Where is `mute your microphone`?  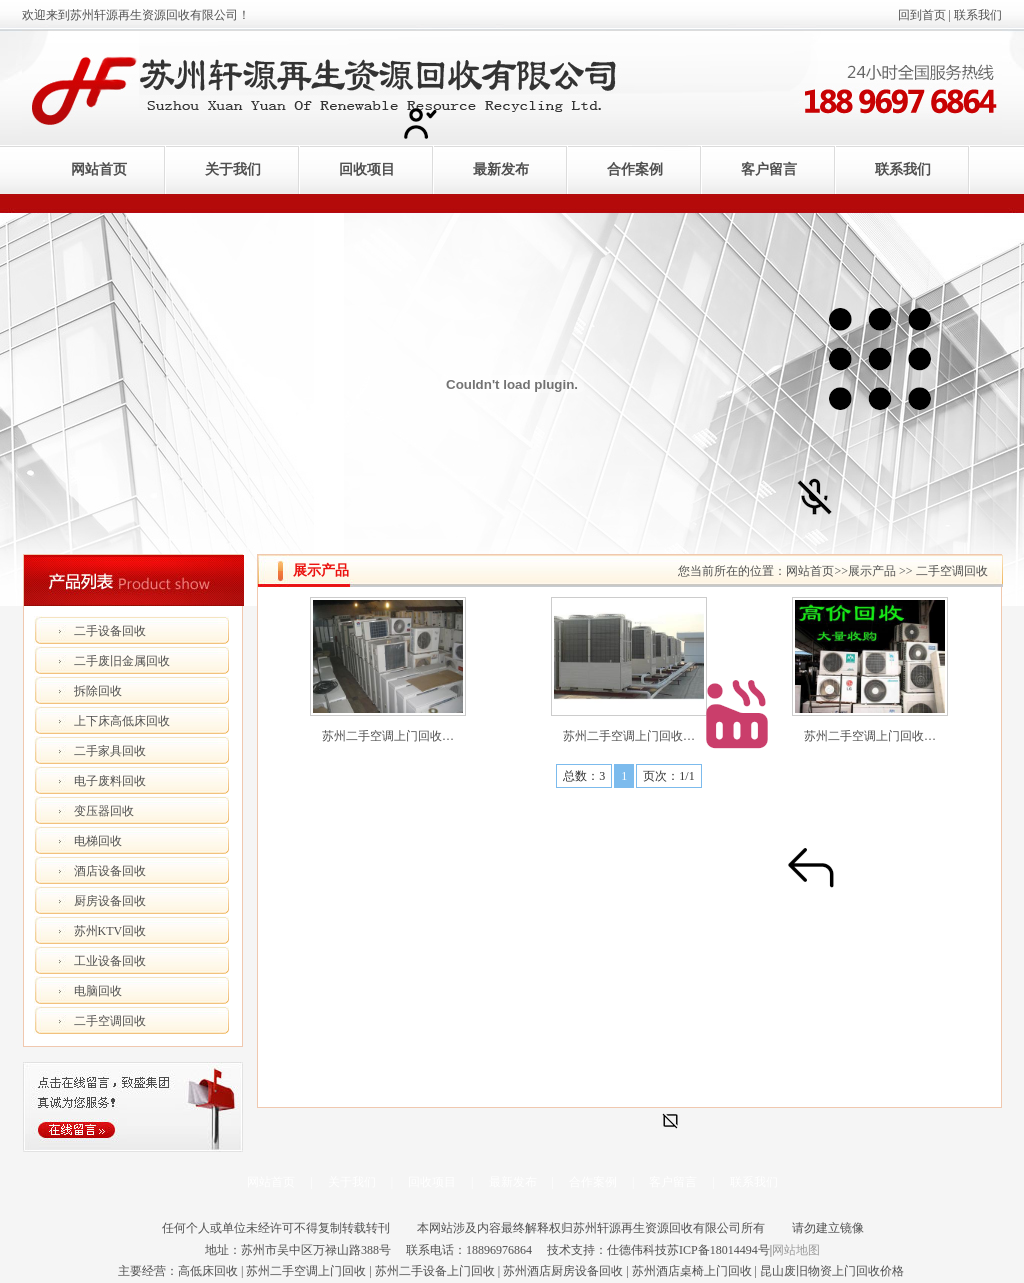 mute your microphone is located at coordinates (814, 497).